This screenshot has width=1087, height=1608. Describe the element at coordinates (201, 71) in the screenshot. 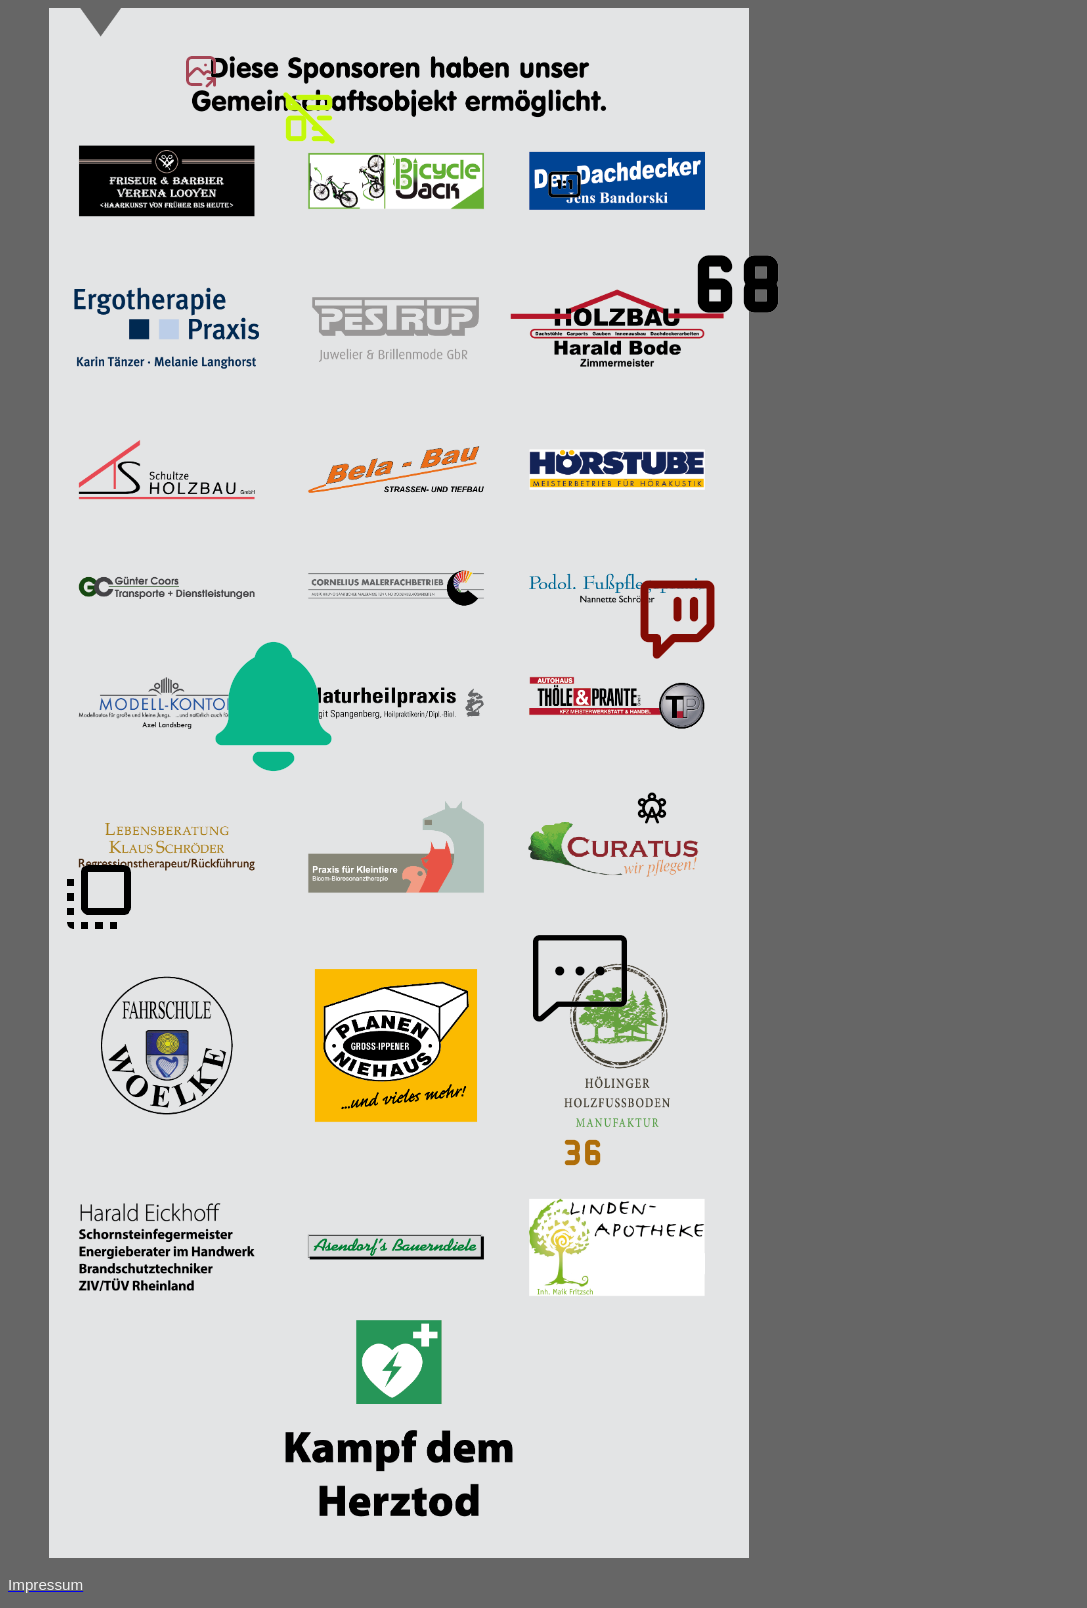

I see `share a photo or image` at that location.